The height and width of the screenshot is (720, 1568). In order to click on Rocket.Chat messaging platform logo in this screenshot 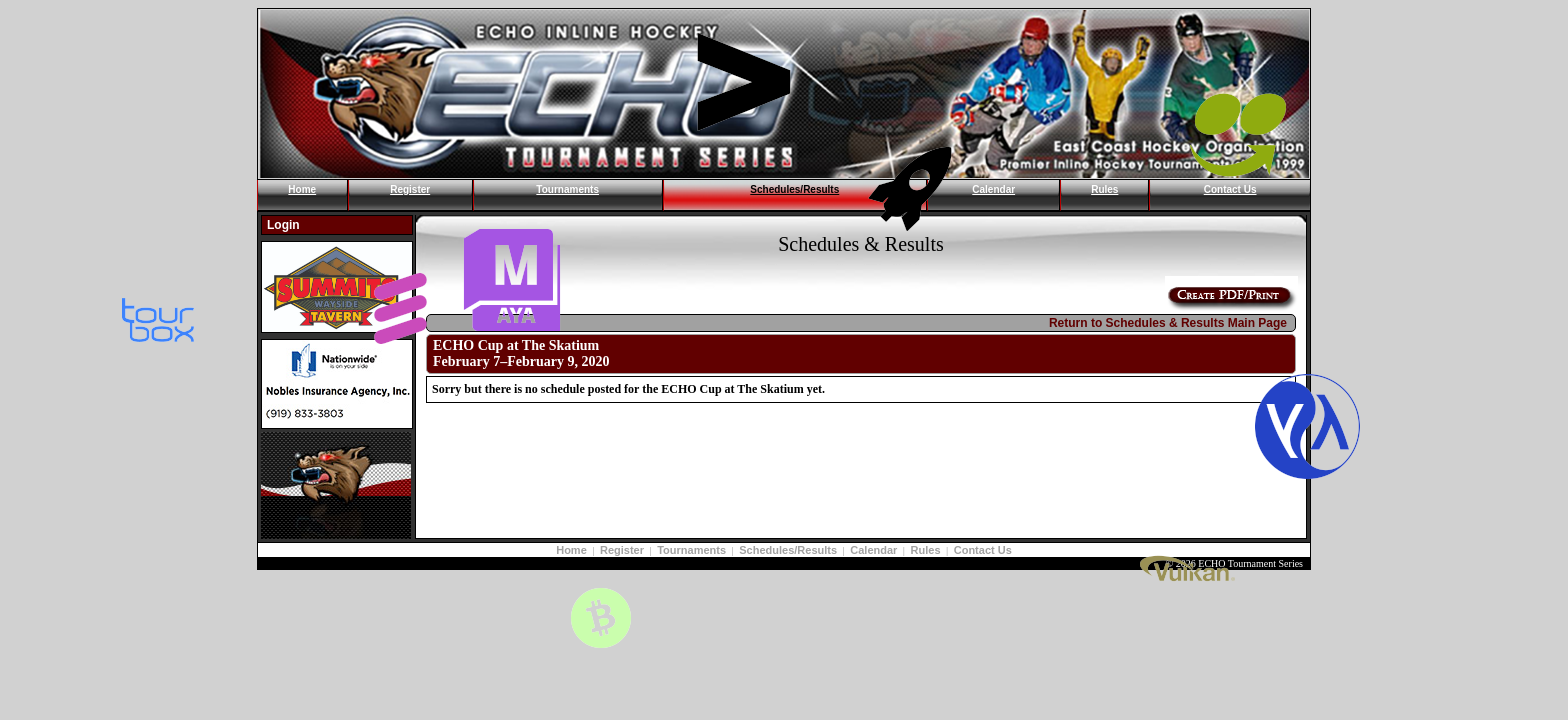, I will do `click(910, 189)`.